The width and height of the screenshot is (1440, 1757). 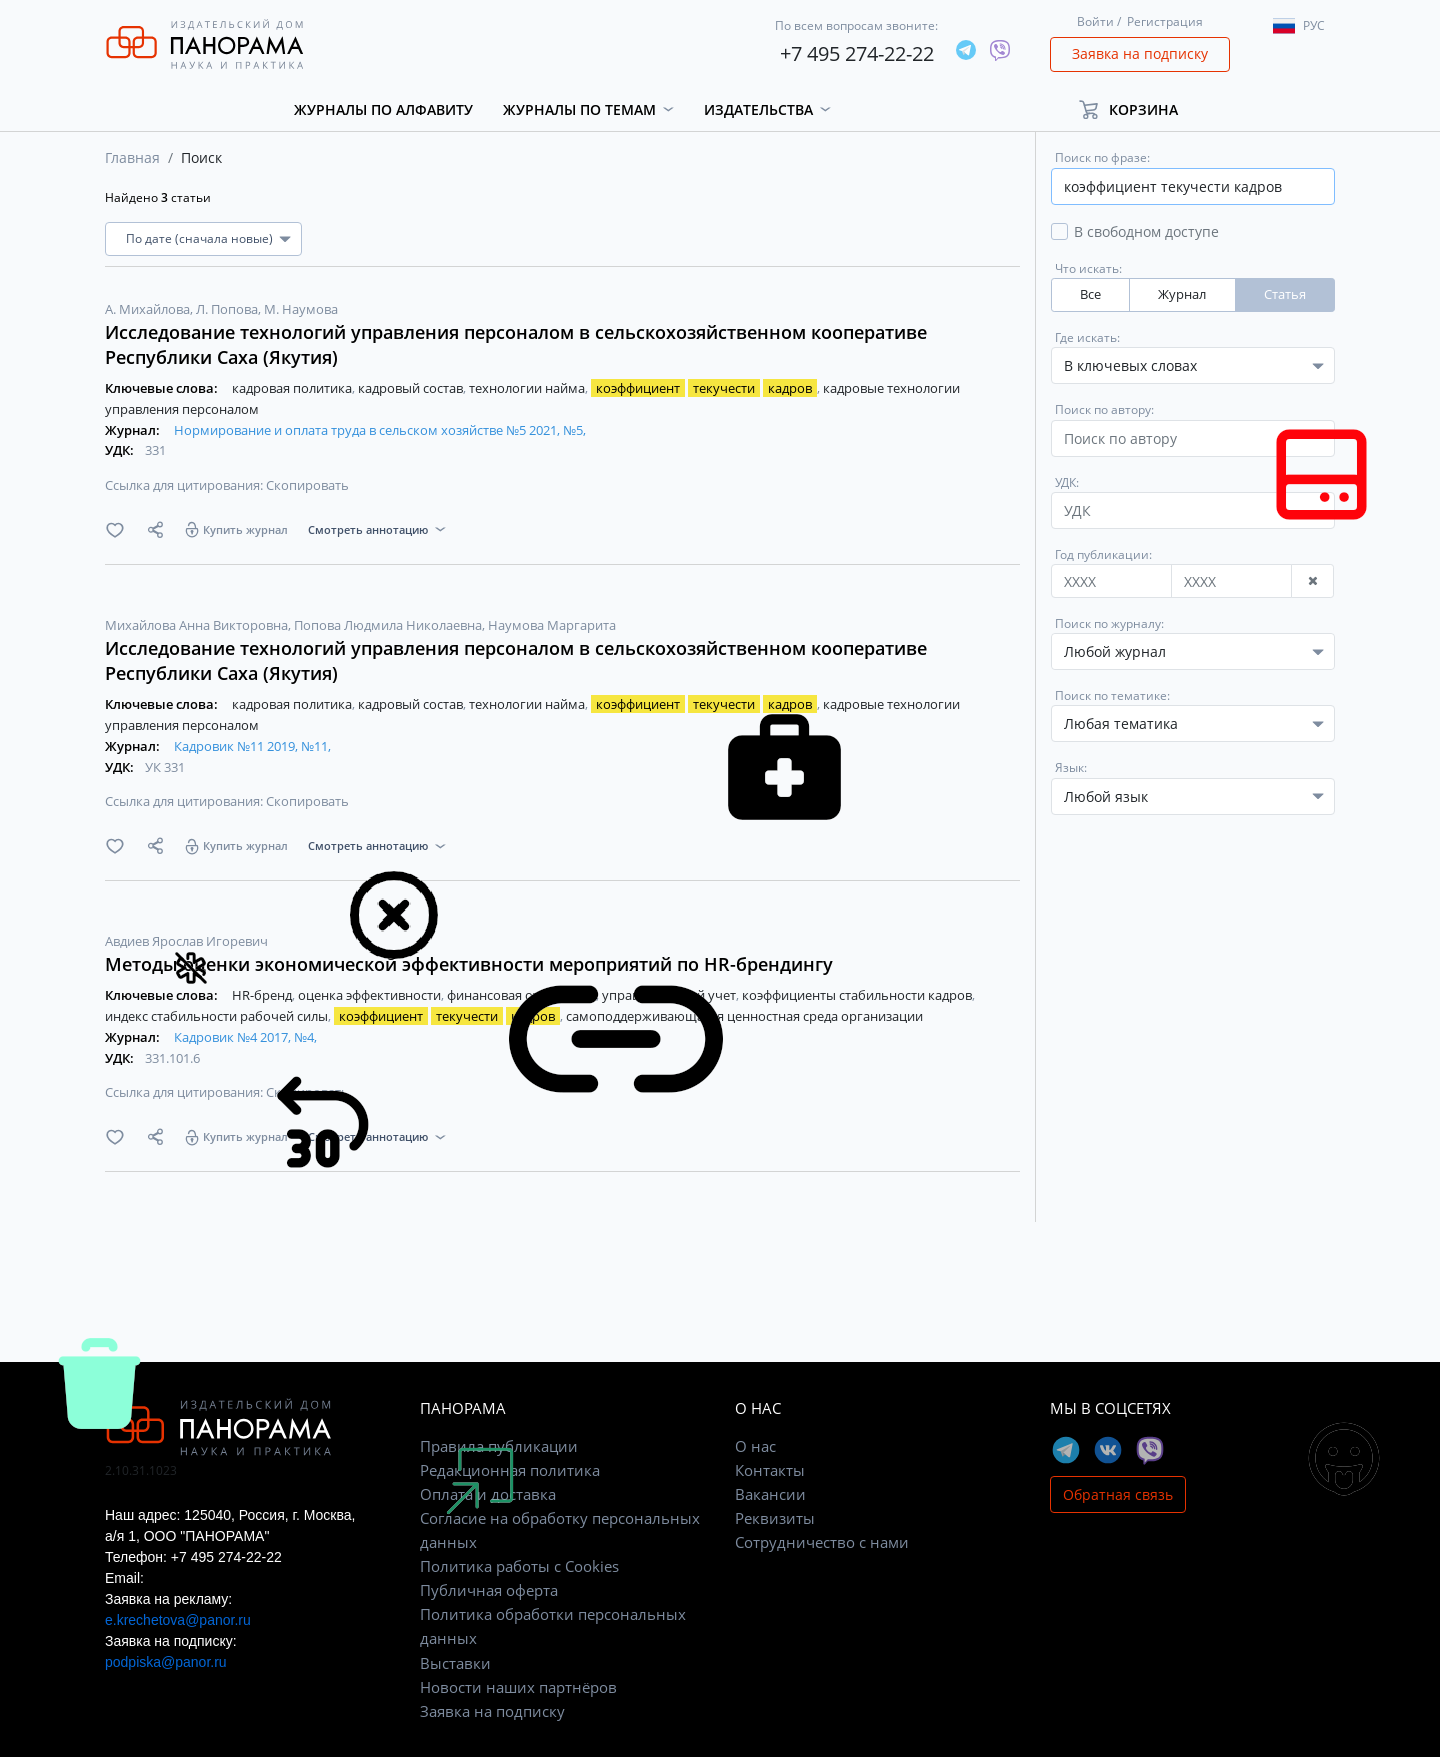 What do you see at coordinates (616, 1039) in the screenshot?
I see `copy or share a link` at bounding box center [616, 1039].